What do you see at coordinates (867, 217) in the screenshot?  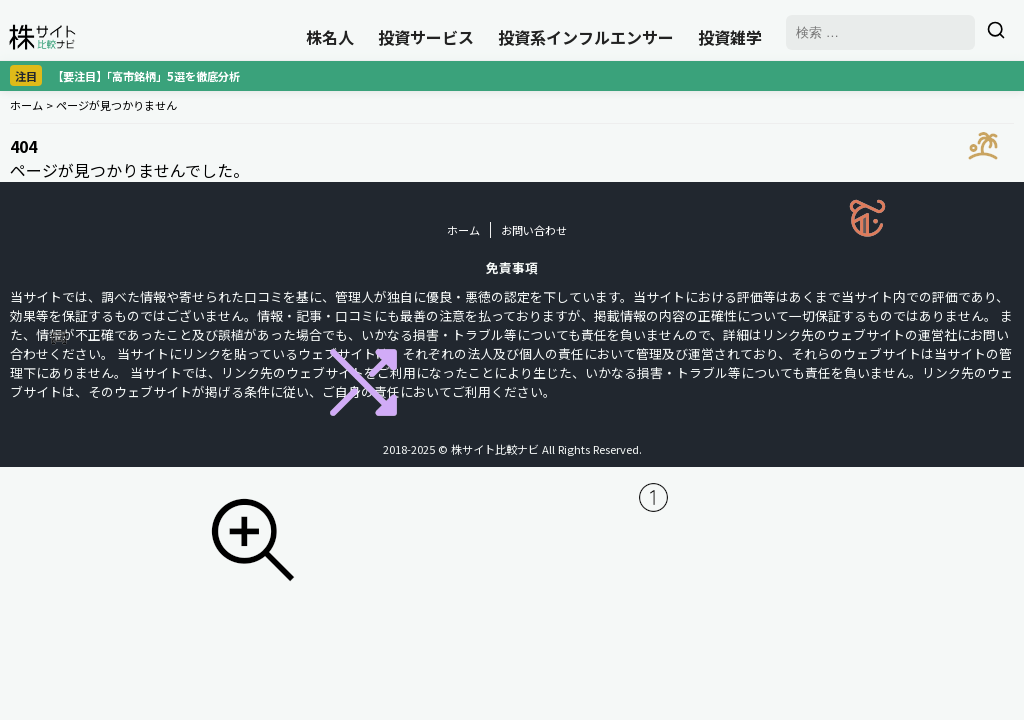 I see `open The New York Times app` at bounding box center [867, 217].